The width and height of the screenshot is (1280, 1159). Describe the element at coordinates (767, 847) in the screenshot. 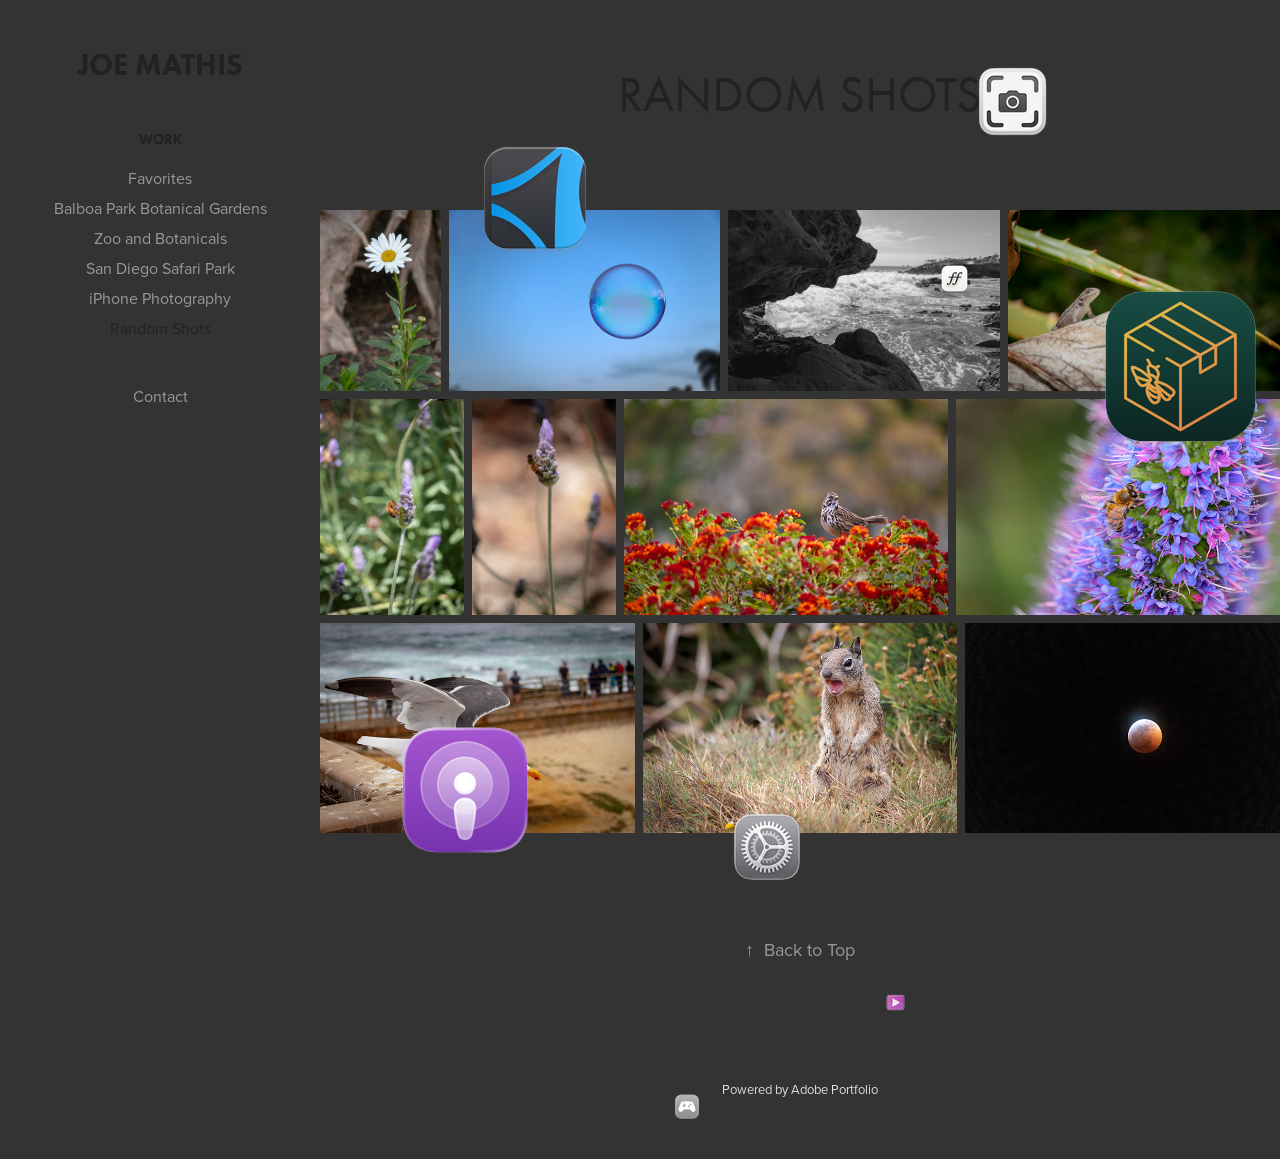

I see `open system settings` at that location.